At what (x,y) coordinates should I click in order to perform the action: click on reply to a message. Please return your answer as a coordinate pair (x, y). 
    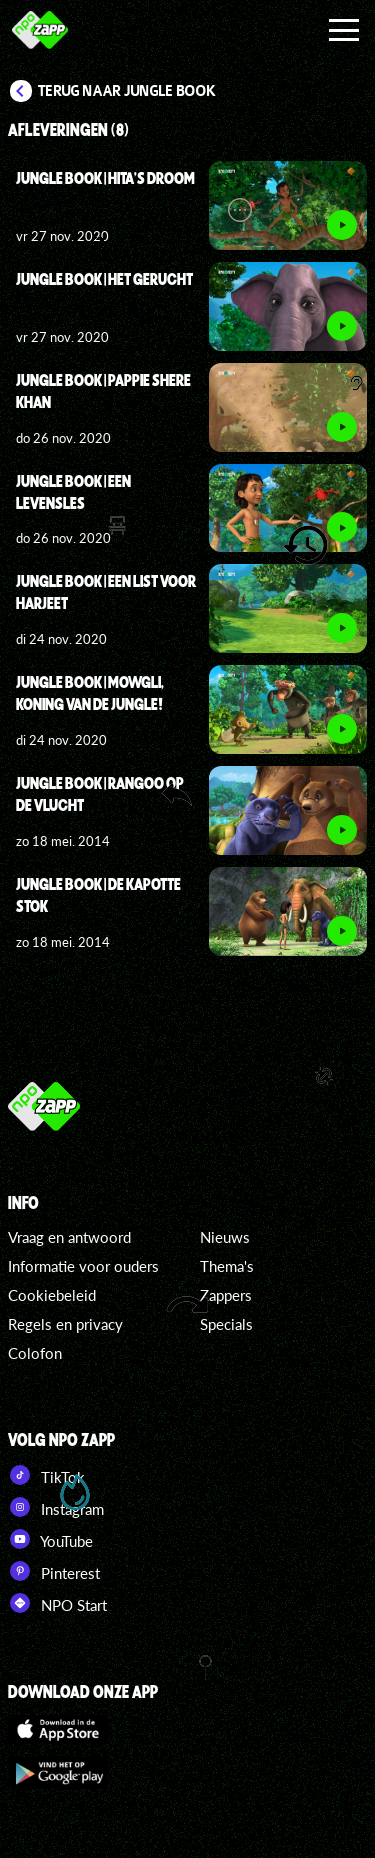
    Looking at the image, I should click on (177, 793).